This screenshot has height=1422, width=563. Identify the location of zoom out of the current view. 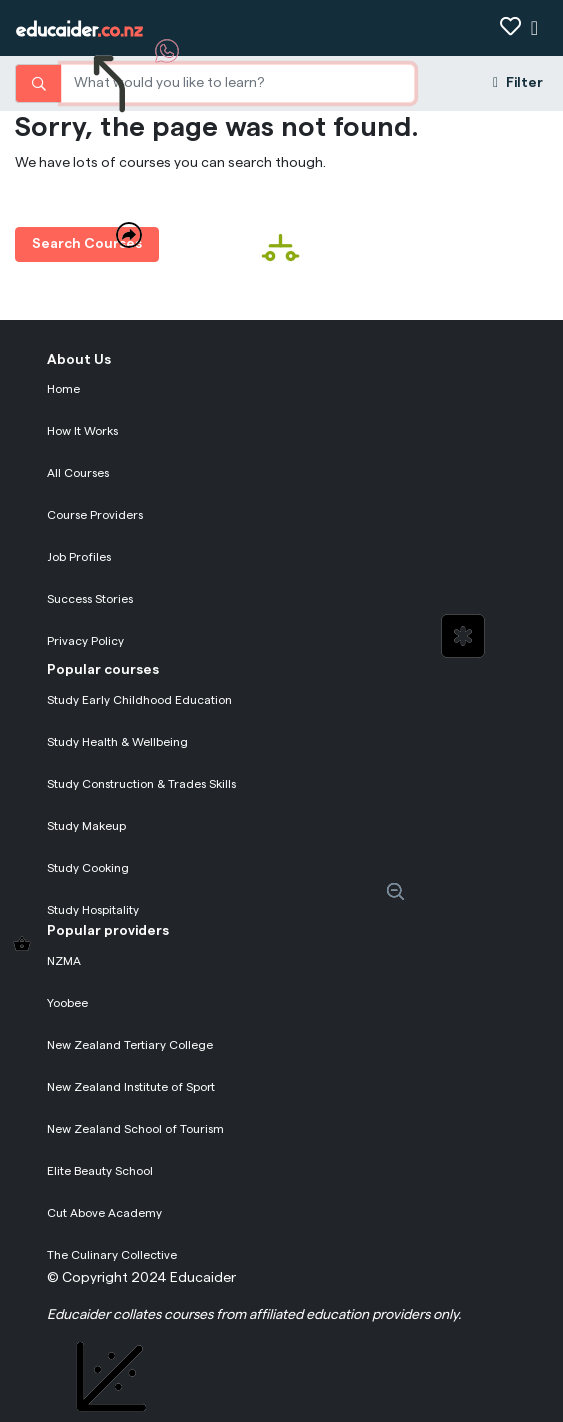
(395, 891).